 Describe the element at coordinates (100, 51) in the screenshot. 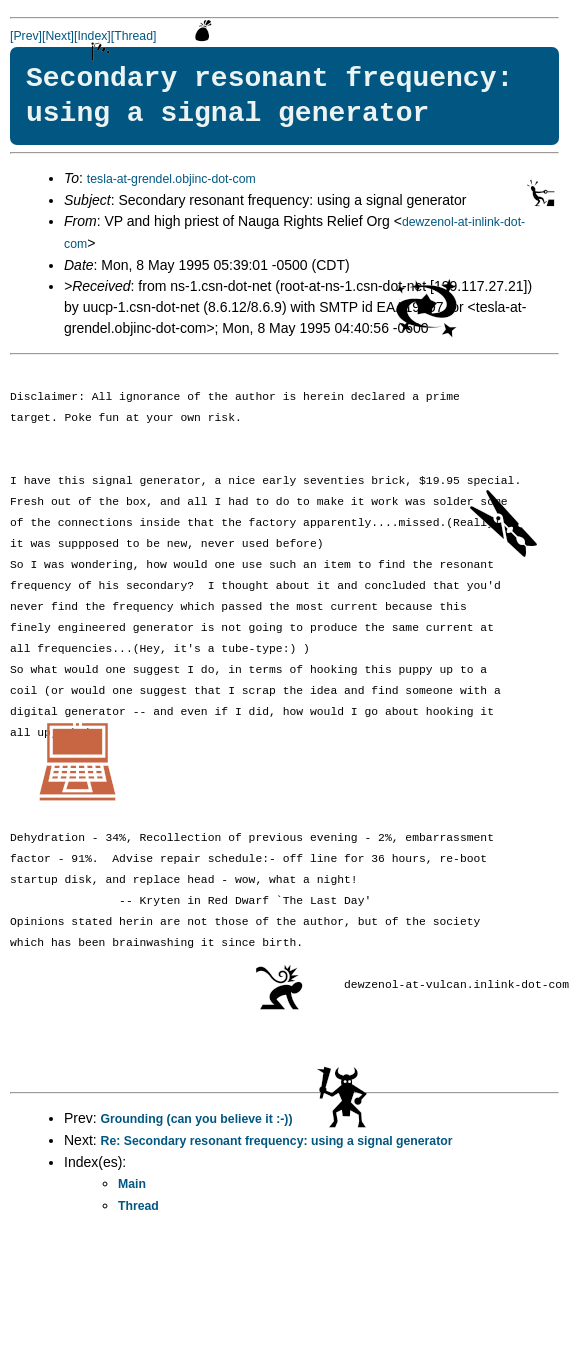

I see `view current wind conditions` at that location.